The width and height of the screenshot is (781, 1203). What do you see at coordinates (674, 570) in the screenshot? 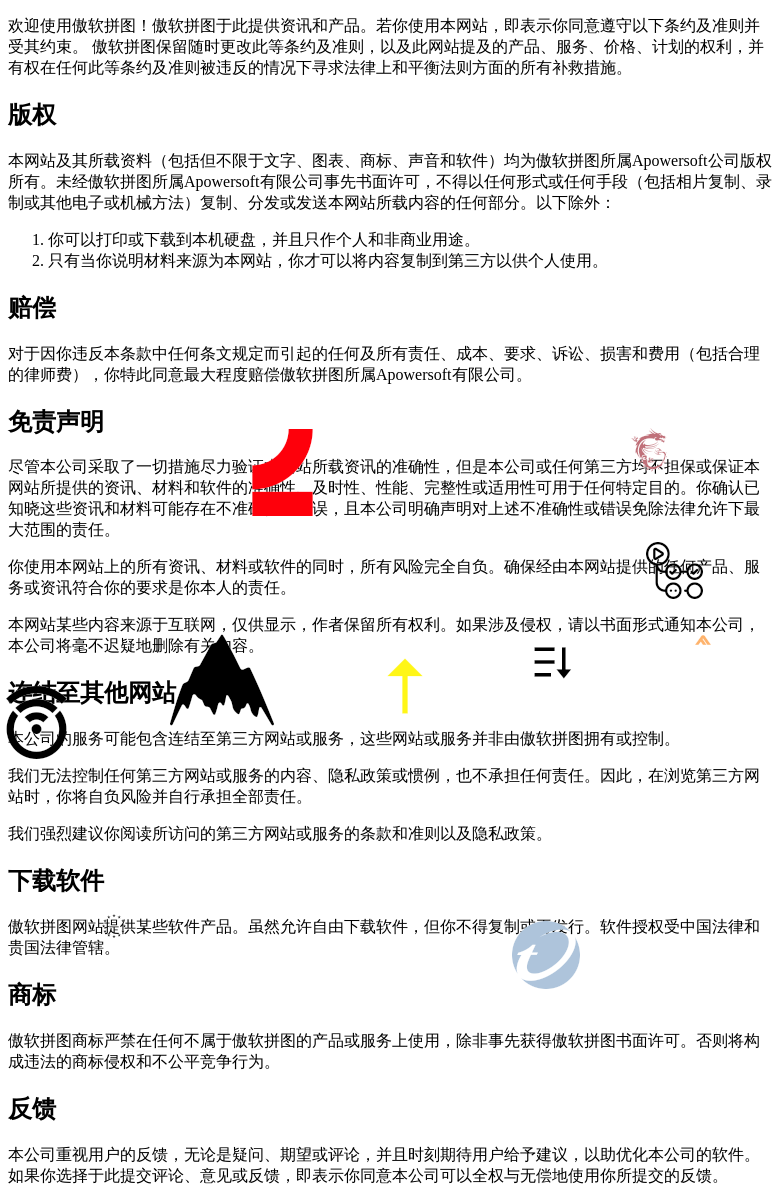
I see `github actions workflow automation logo` at bounding box center [674, 570].